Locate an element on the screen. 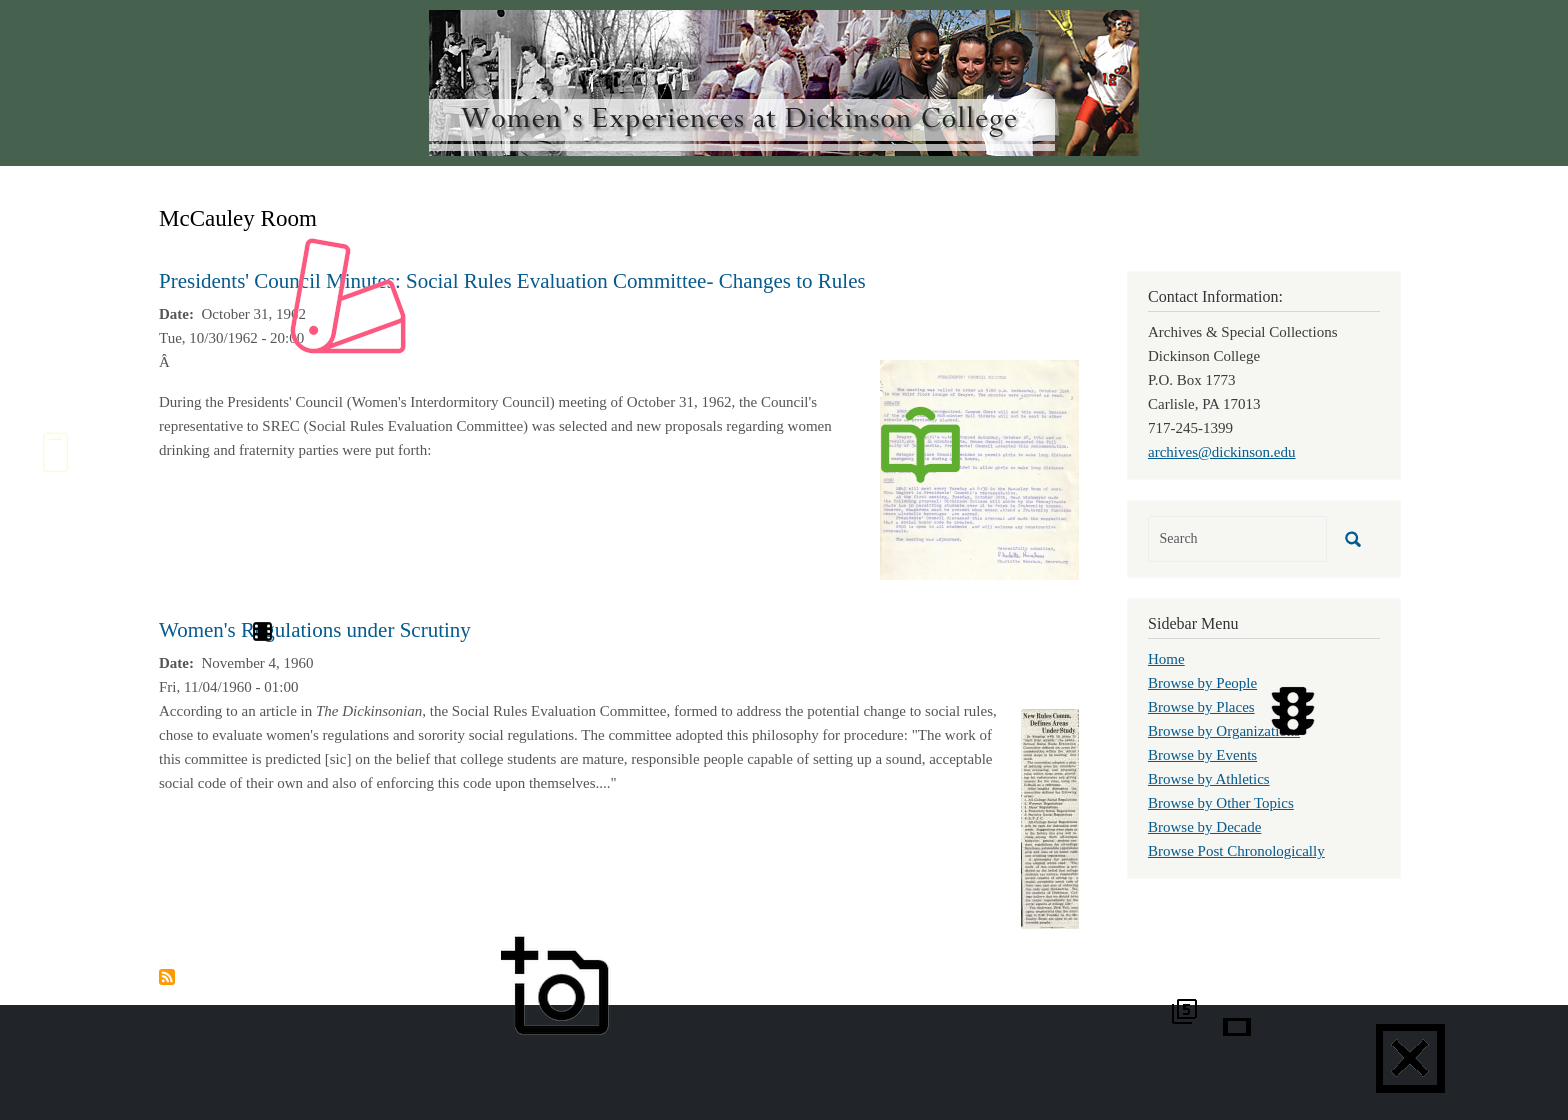 The image size is (1568, 1120). access your contacts or address book is located at coordinates (920, 443).